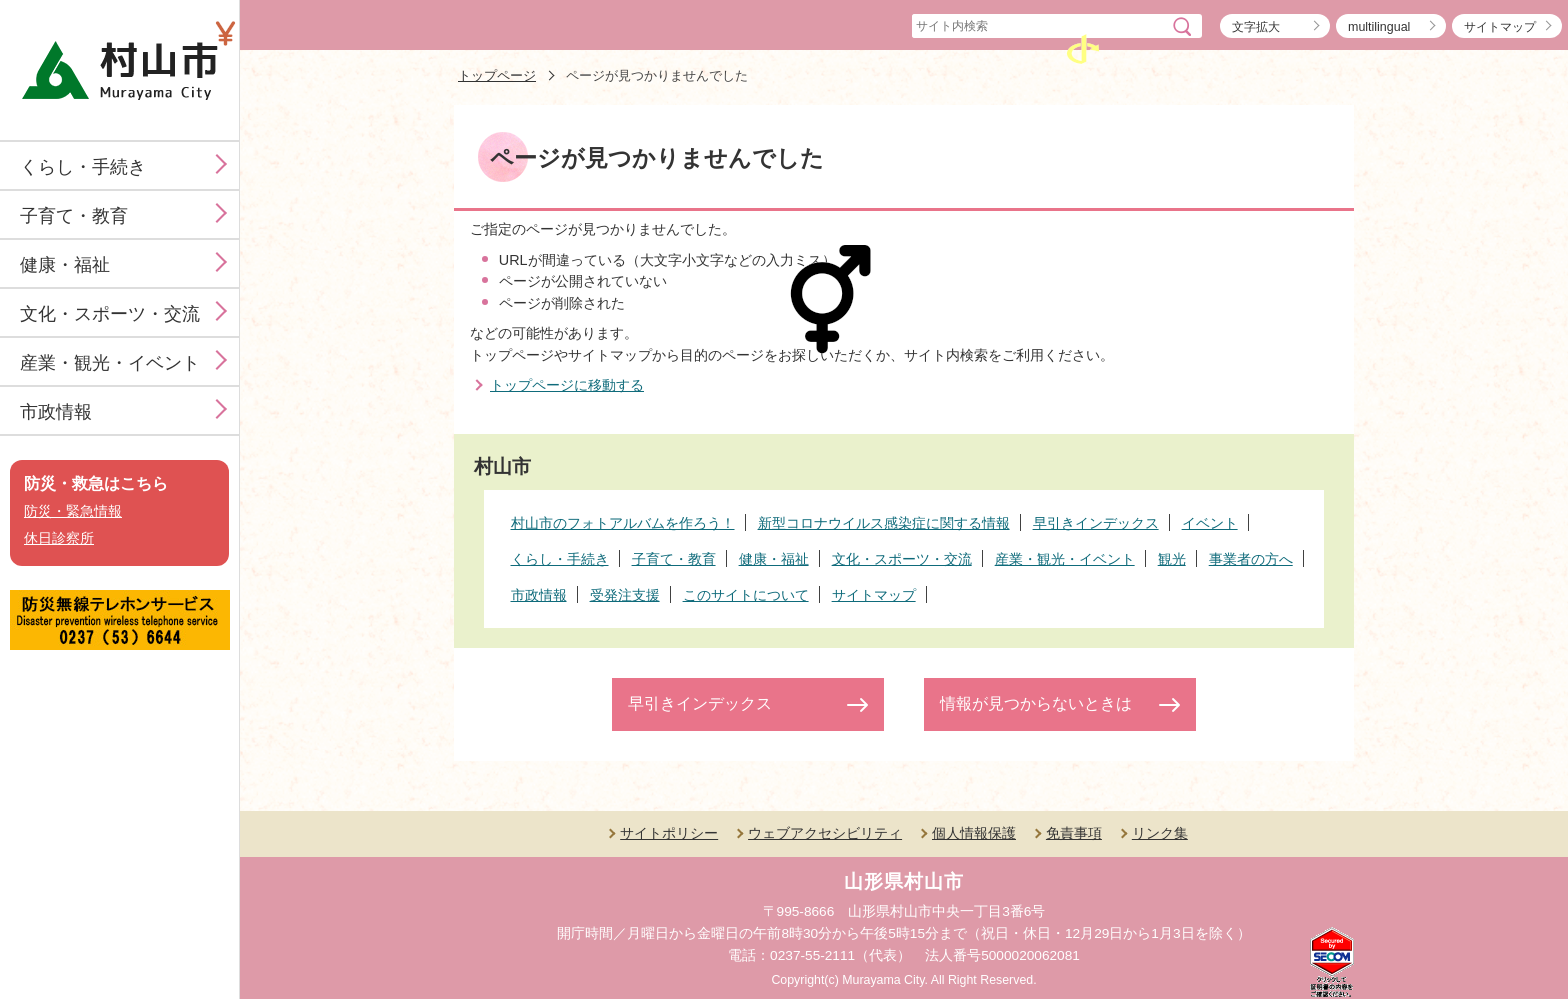  What do you see at coordinates (825, 302) in the screenshot?
I see `indicates gender options or selection` at bounding box center [825, 302].